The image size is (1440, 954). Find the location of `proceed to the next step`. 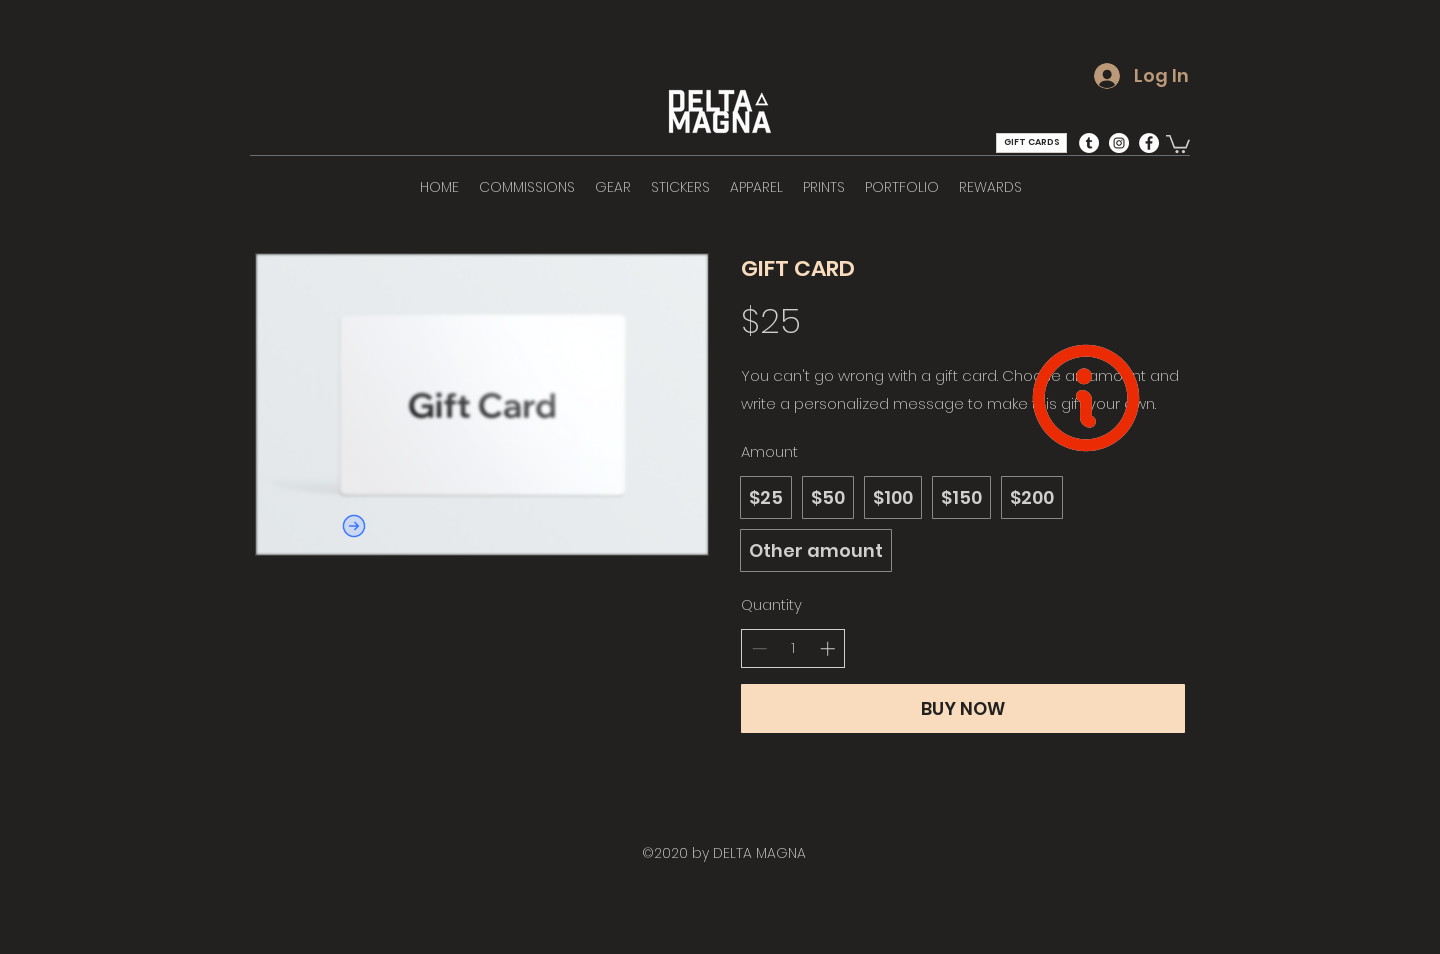

proceed to the next step is located at coordinates (354, 526).